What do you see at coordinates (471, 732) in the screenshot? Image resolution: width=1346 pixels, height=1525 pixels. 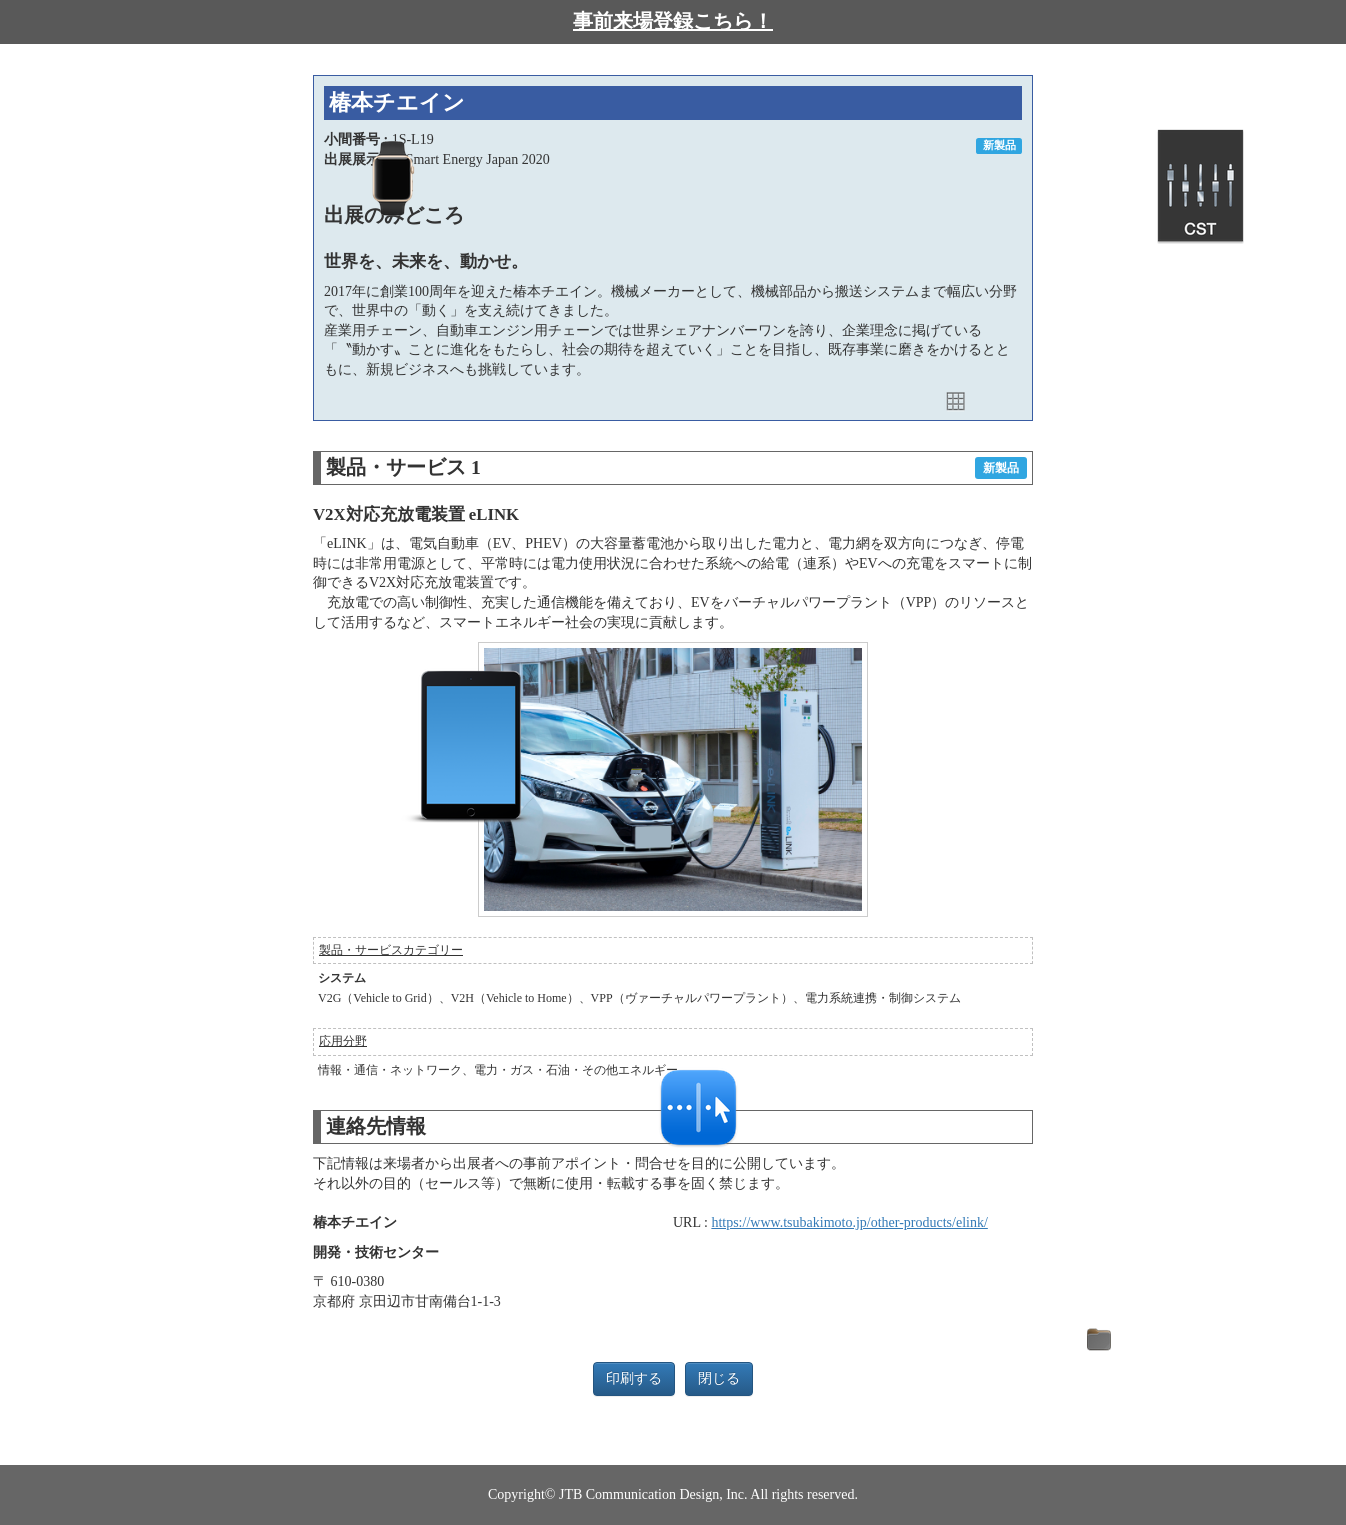 I see `iPad mini device connected to your system` at bounding box center [471, 732].